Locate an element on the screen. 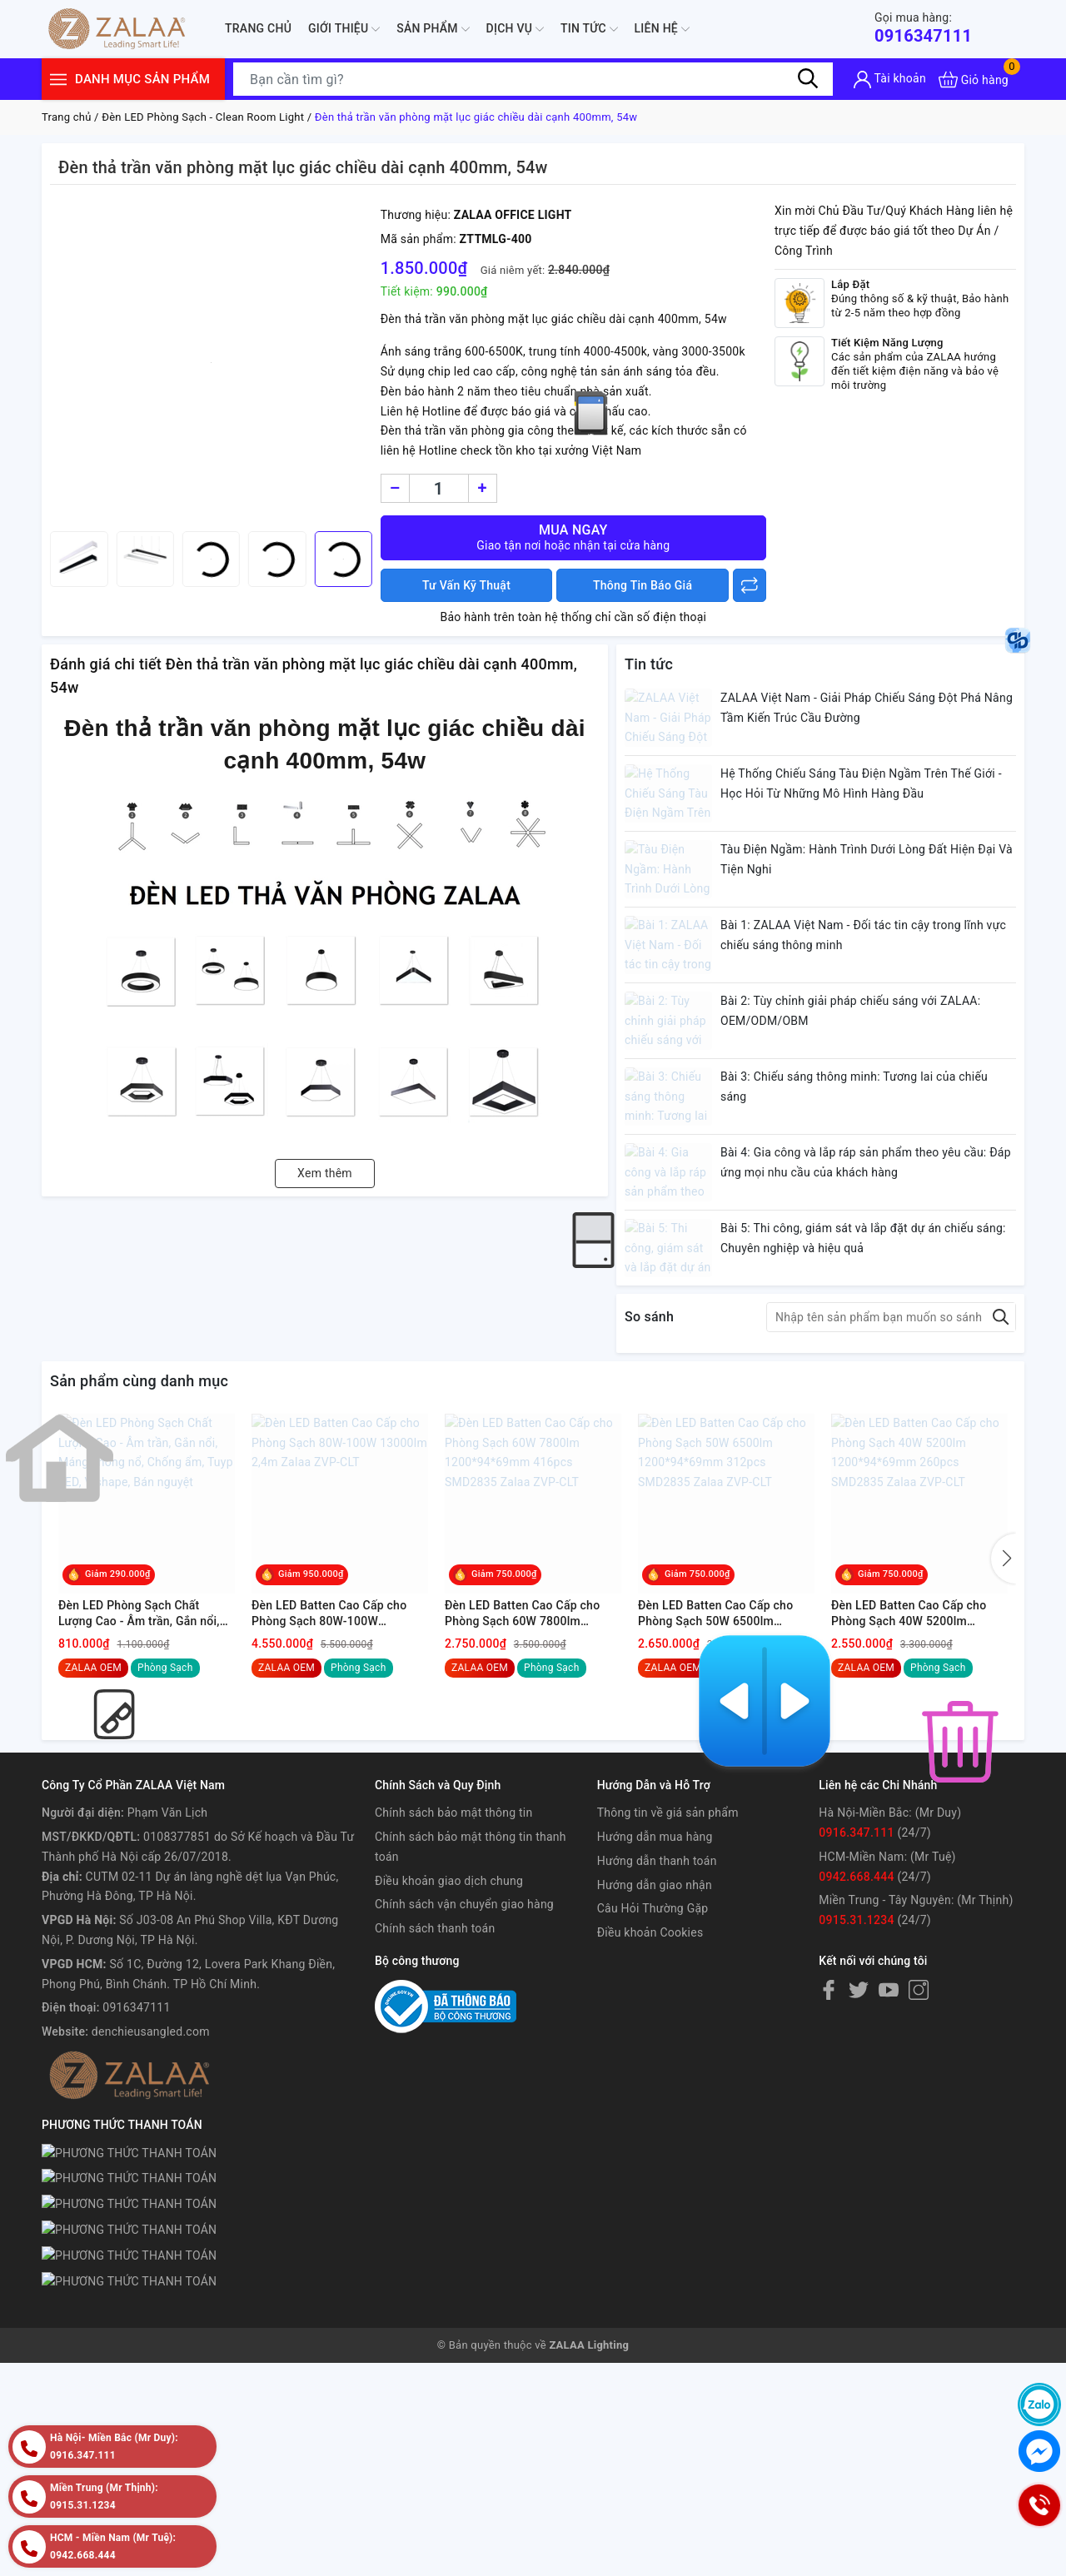 Image resolution: width=1066 pixels, height=2576 pixels. navigate to home screen is located at coordinates (59, 1461).